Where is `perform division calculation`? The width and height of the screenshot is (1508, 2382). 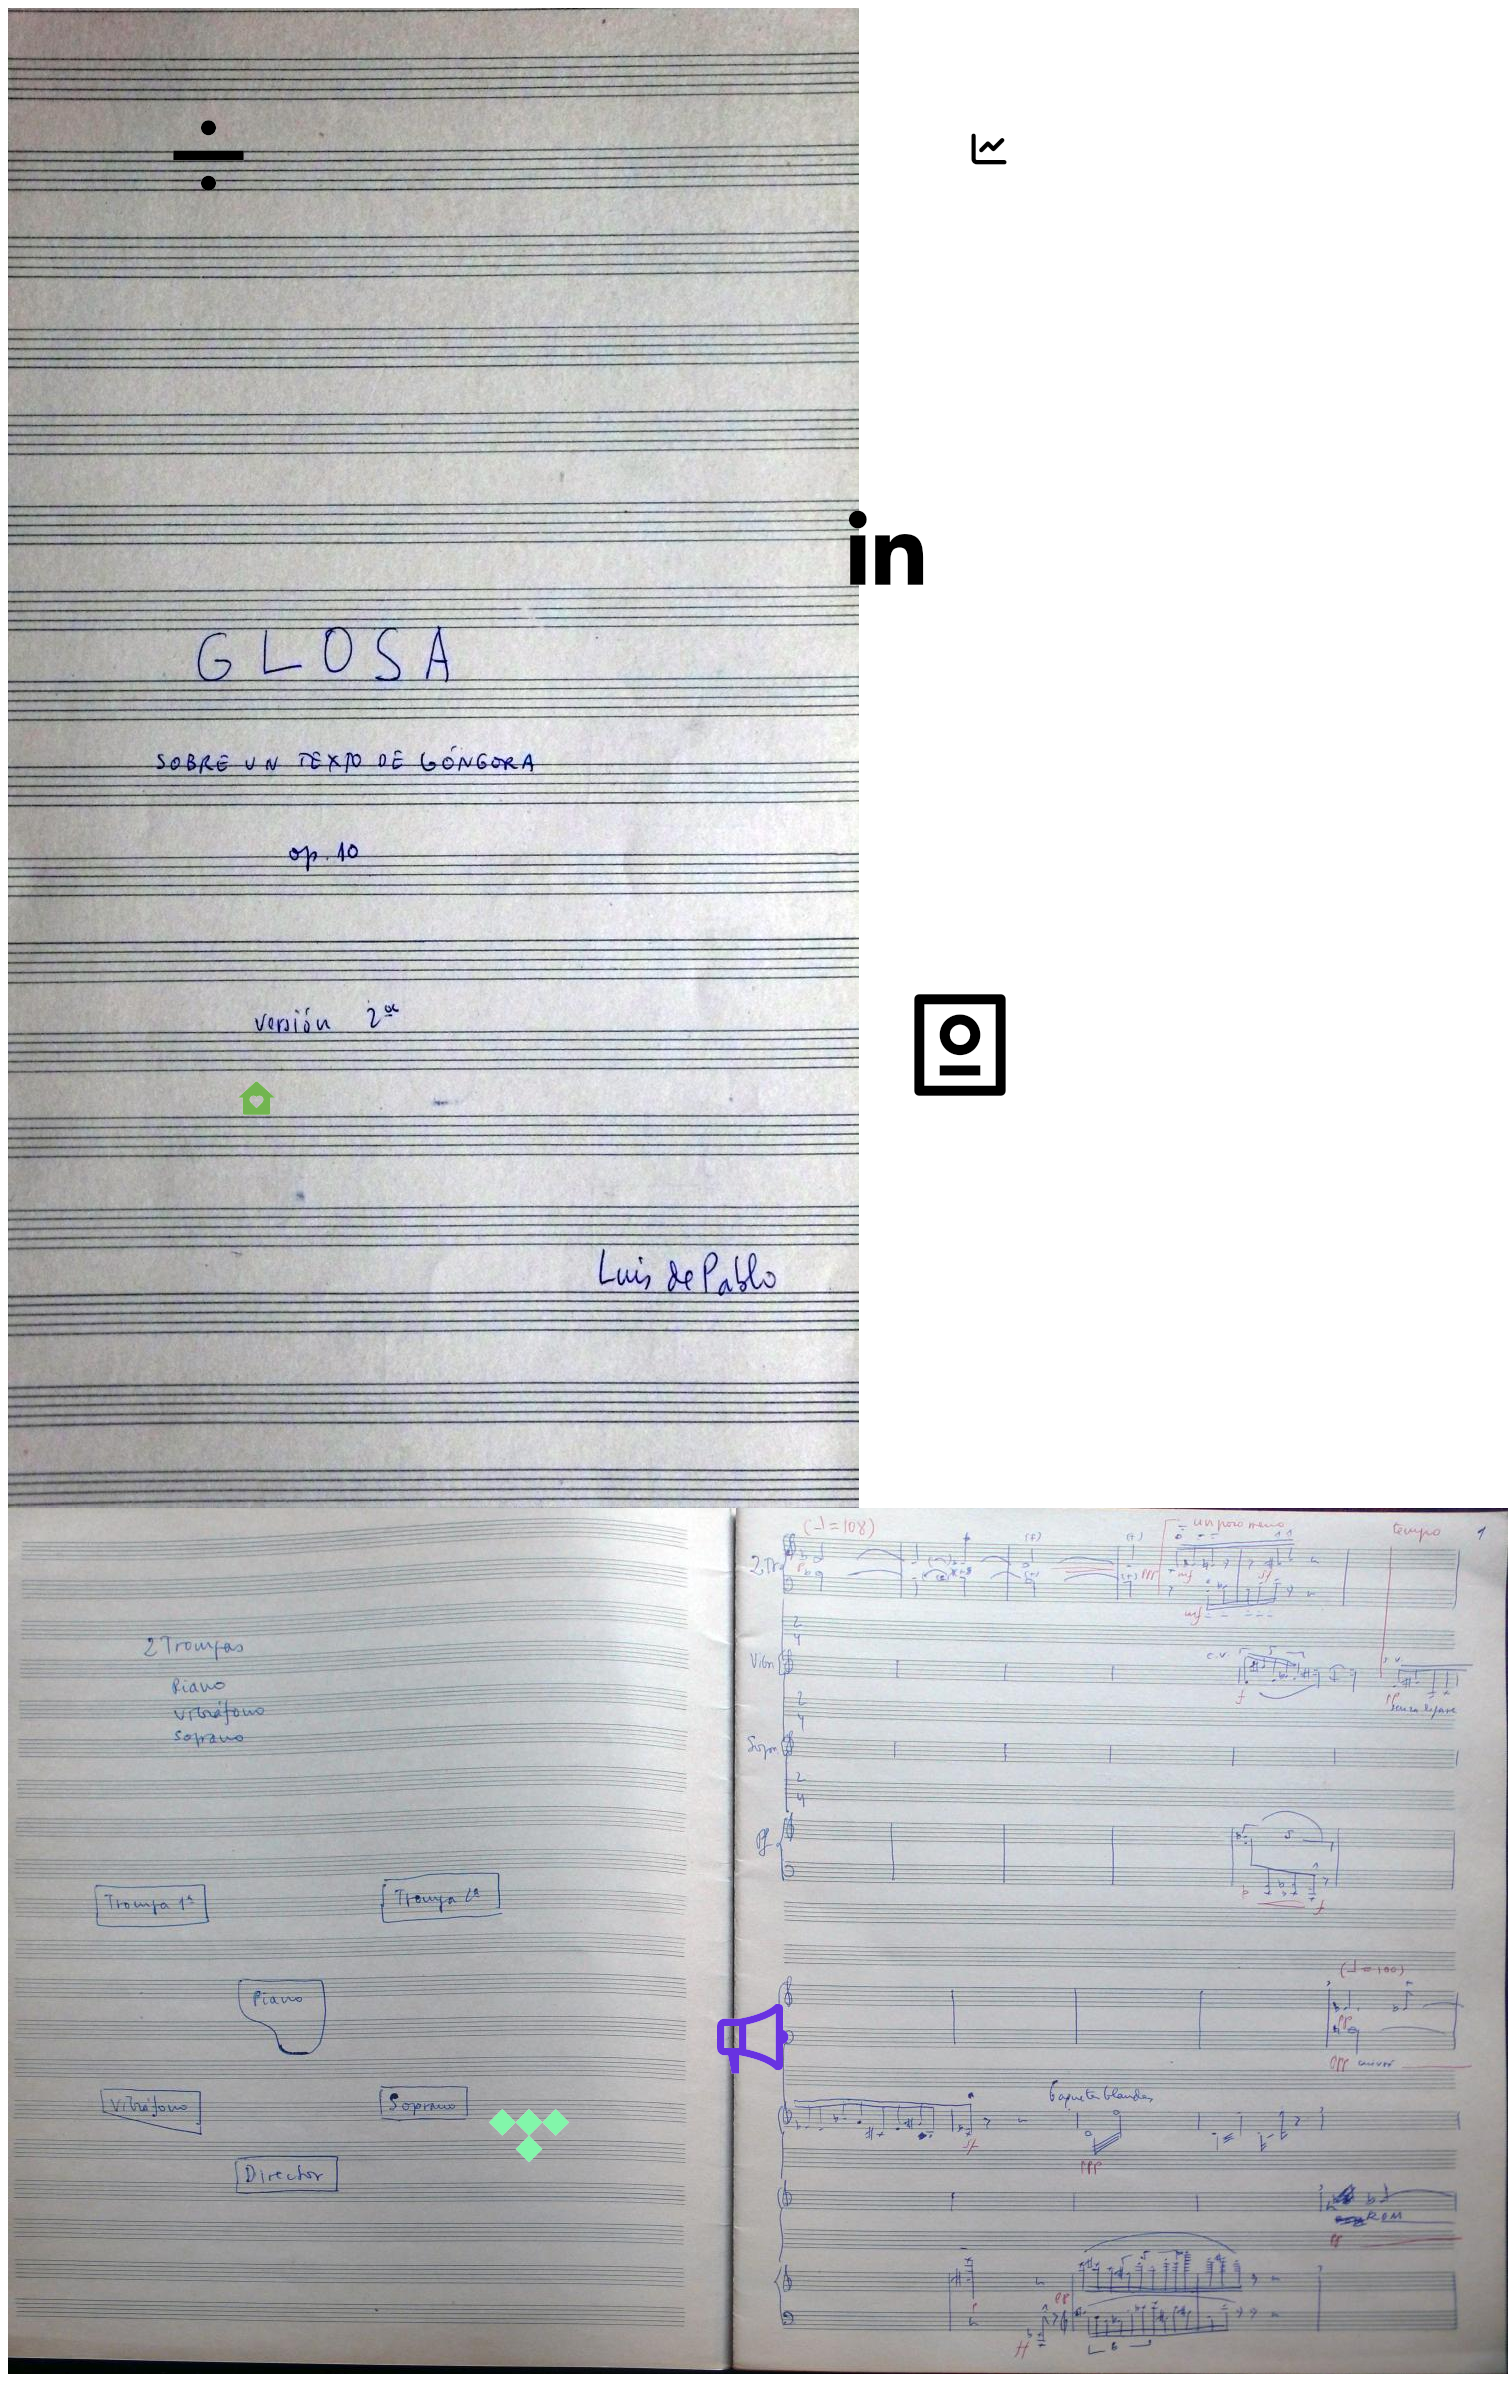
perform division calculation is located at coordinates (208, 155).